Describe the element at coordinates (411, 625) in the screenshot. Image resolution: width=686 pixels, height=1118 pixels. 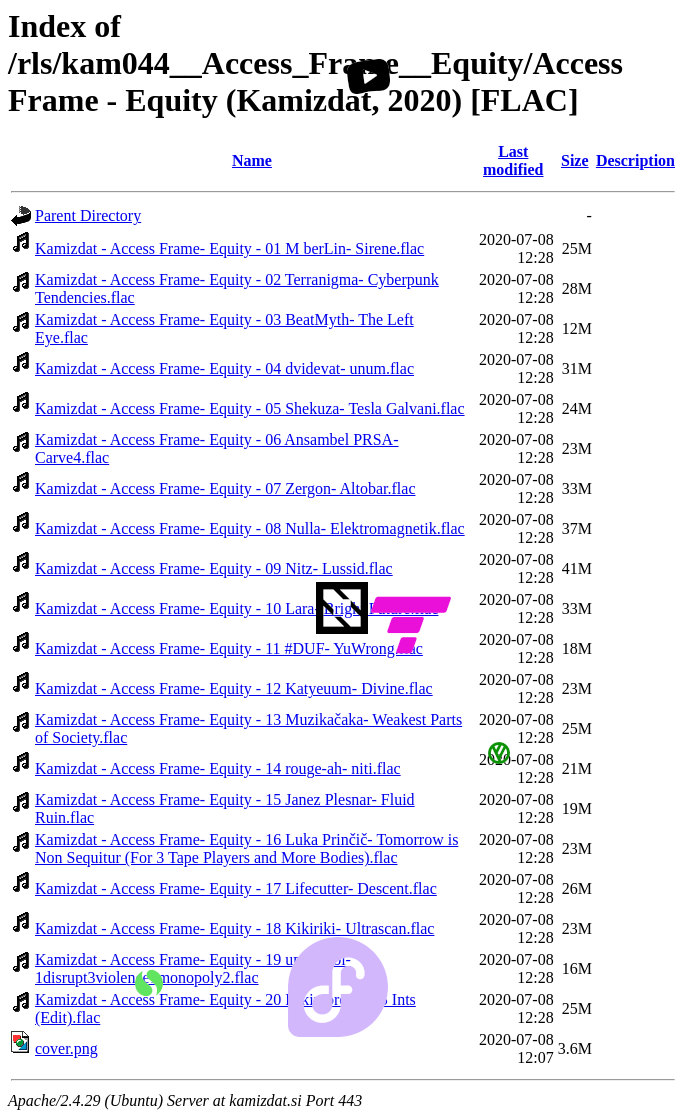
I see `taipy brand logo` at that location.